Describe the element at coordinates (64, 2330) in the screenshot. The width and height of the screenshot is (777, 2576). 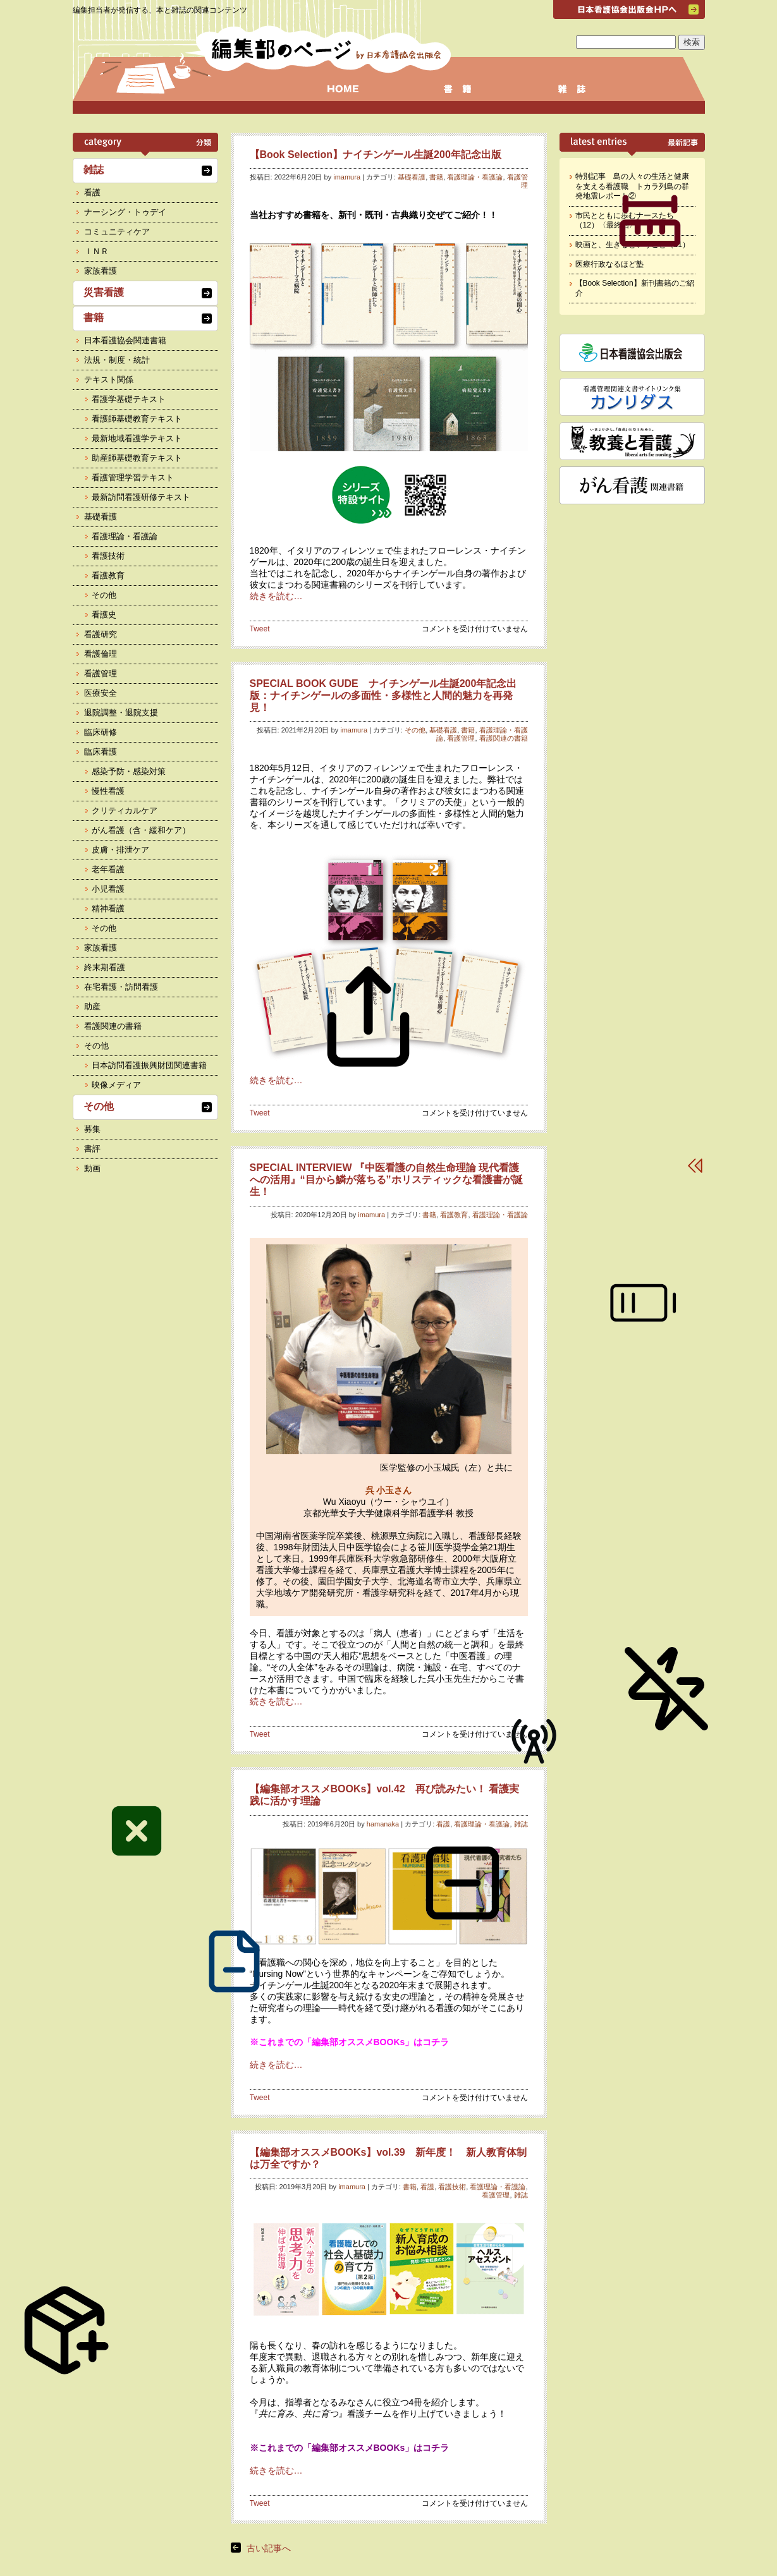
I see `add a new package or shipment` at that location.